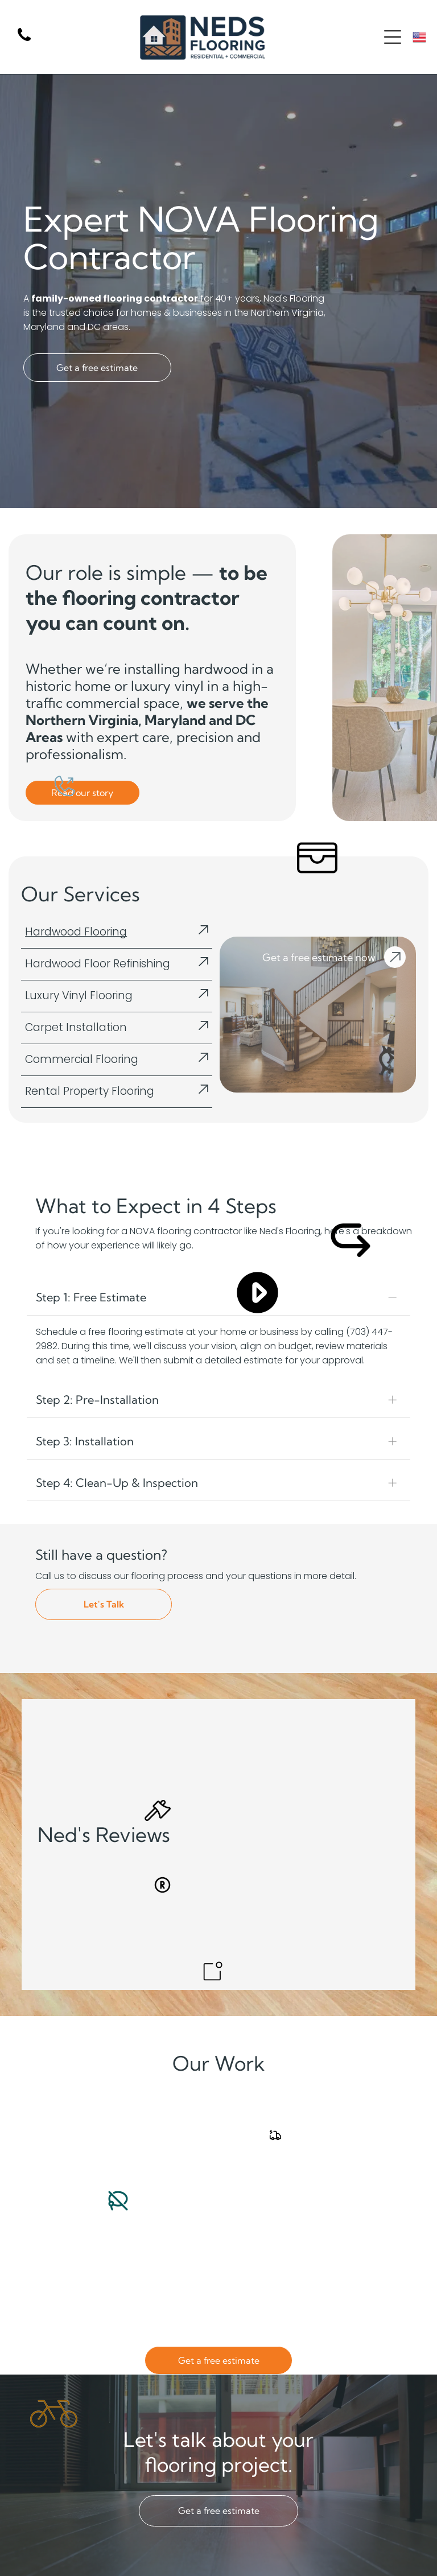  Describe the element at coordinates (212, 1971) in the screenshot. I see `view notifications` at that location.